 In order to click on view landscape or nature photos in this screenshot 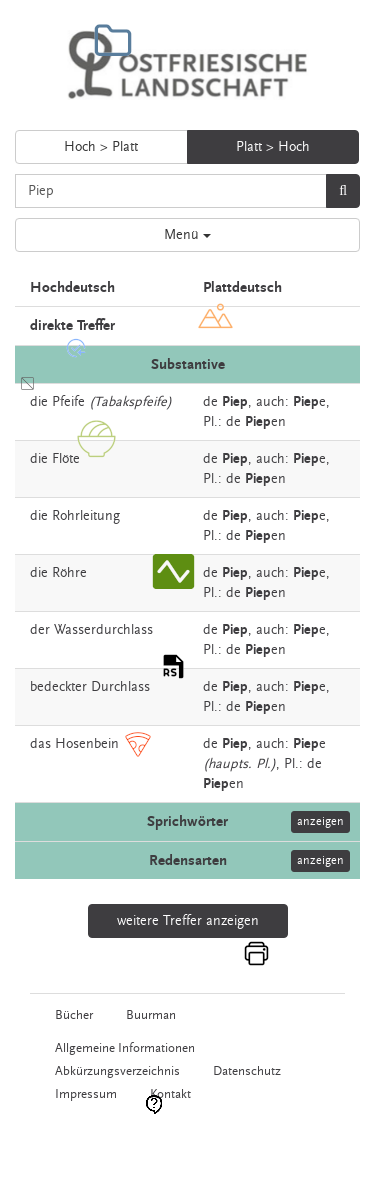, I will do `click(215, 317)`.